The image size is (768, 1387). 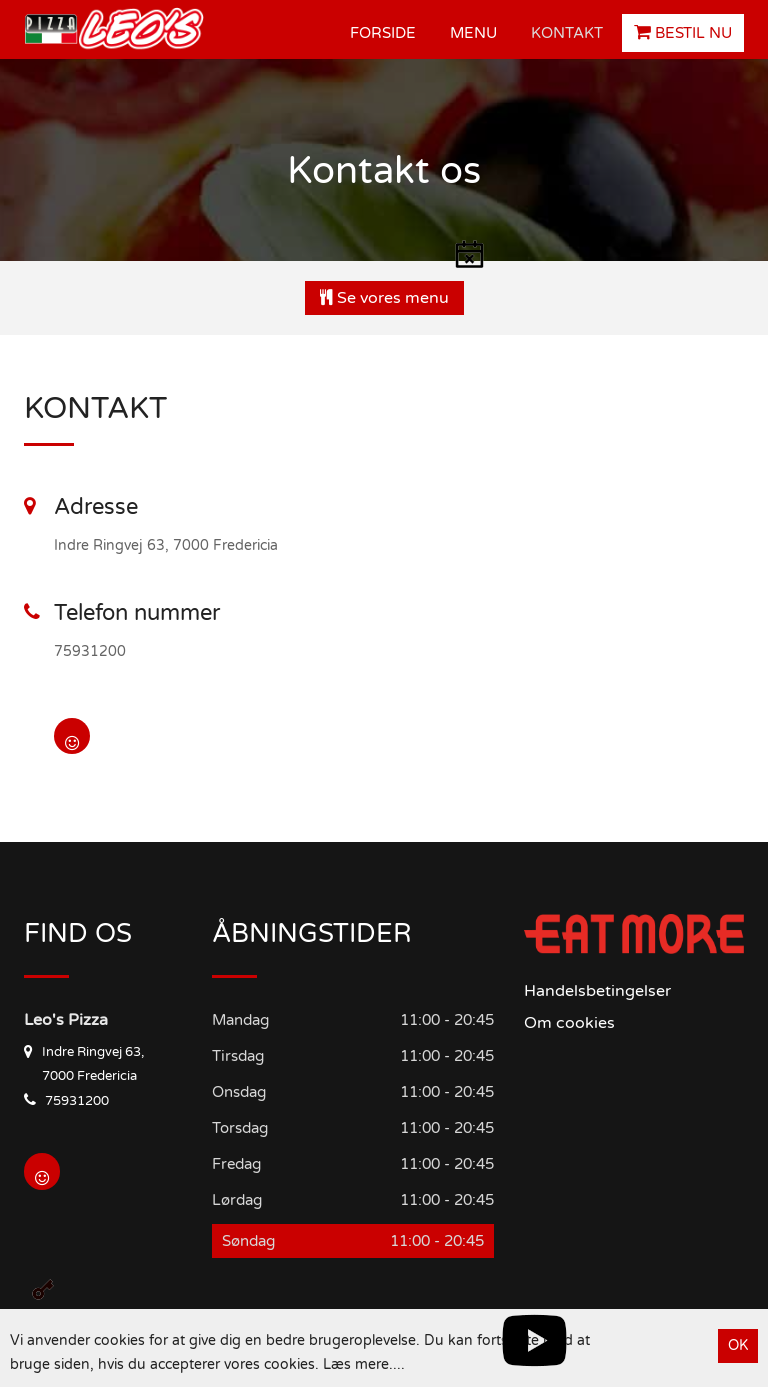 What do you see at coordinates (469, 255) in the screenshot?
I see `cancel or delete a scheduled event` at bounding box center [469, 255].